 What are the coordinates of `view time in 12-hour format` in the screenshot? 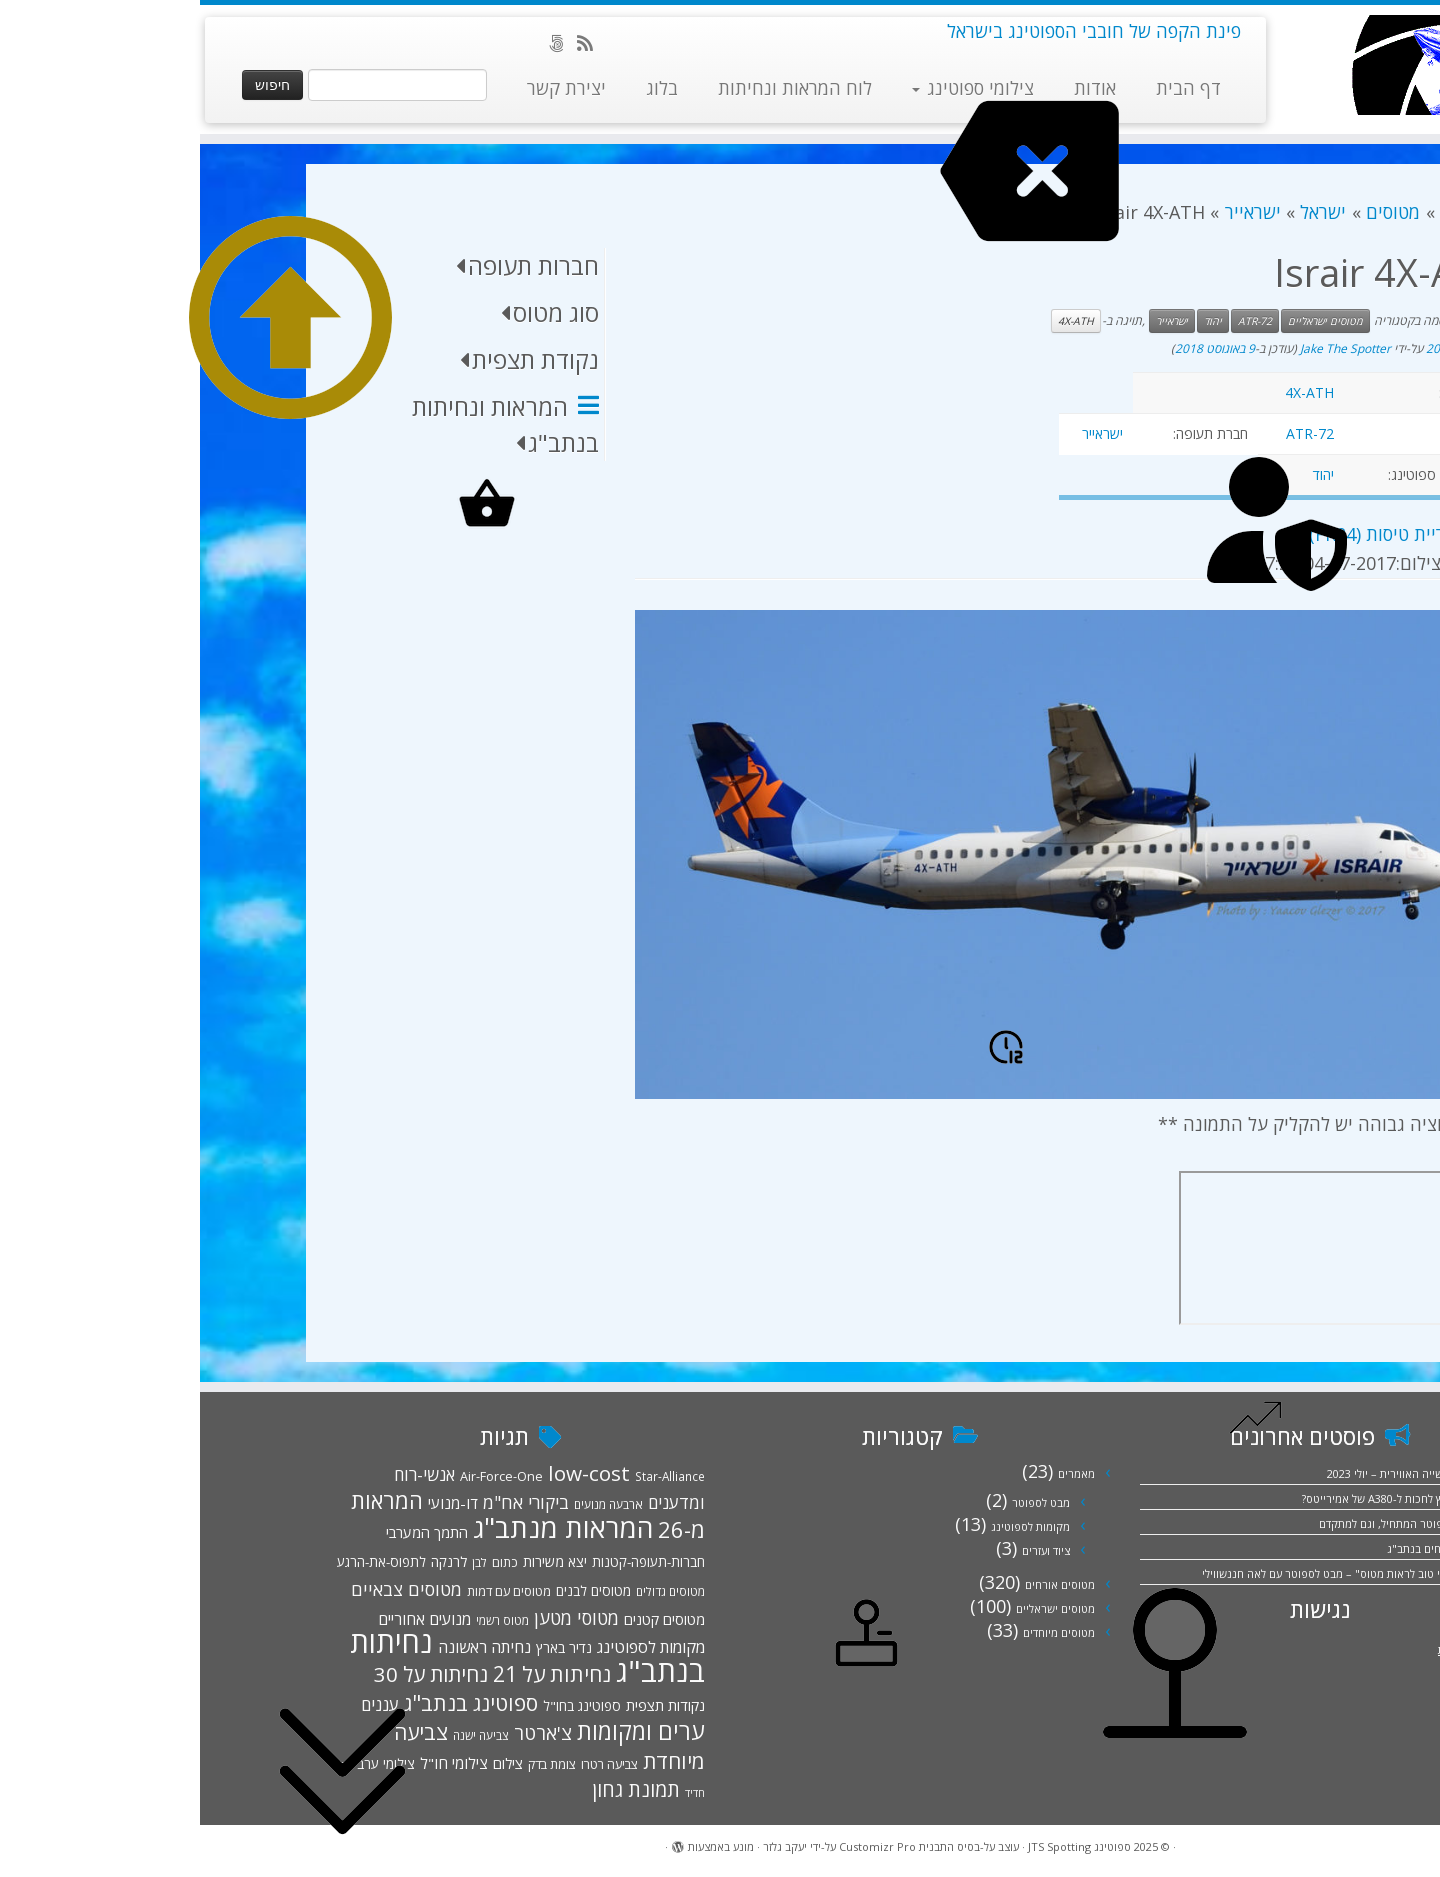 It's located at (1006, 1047).